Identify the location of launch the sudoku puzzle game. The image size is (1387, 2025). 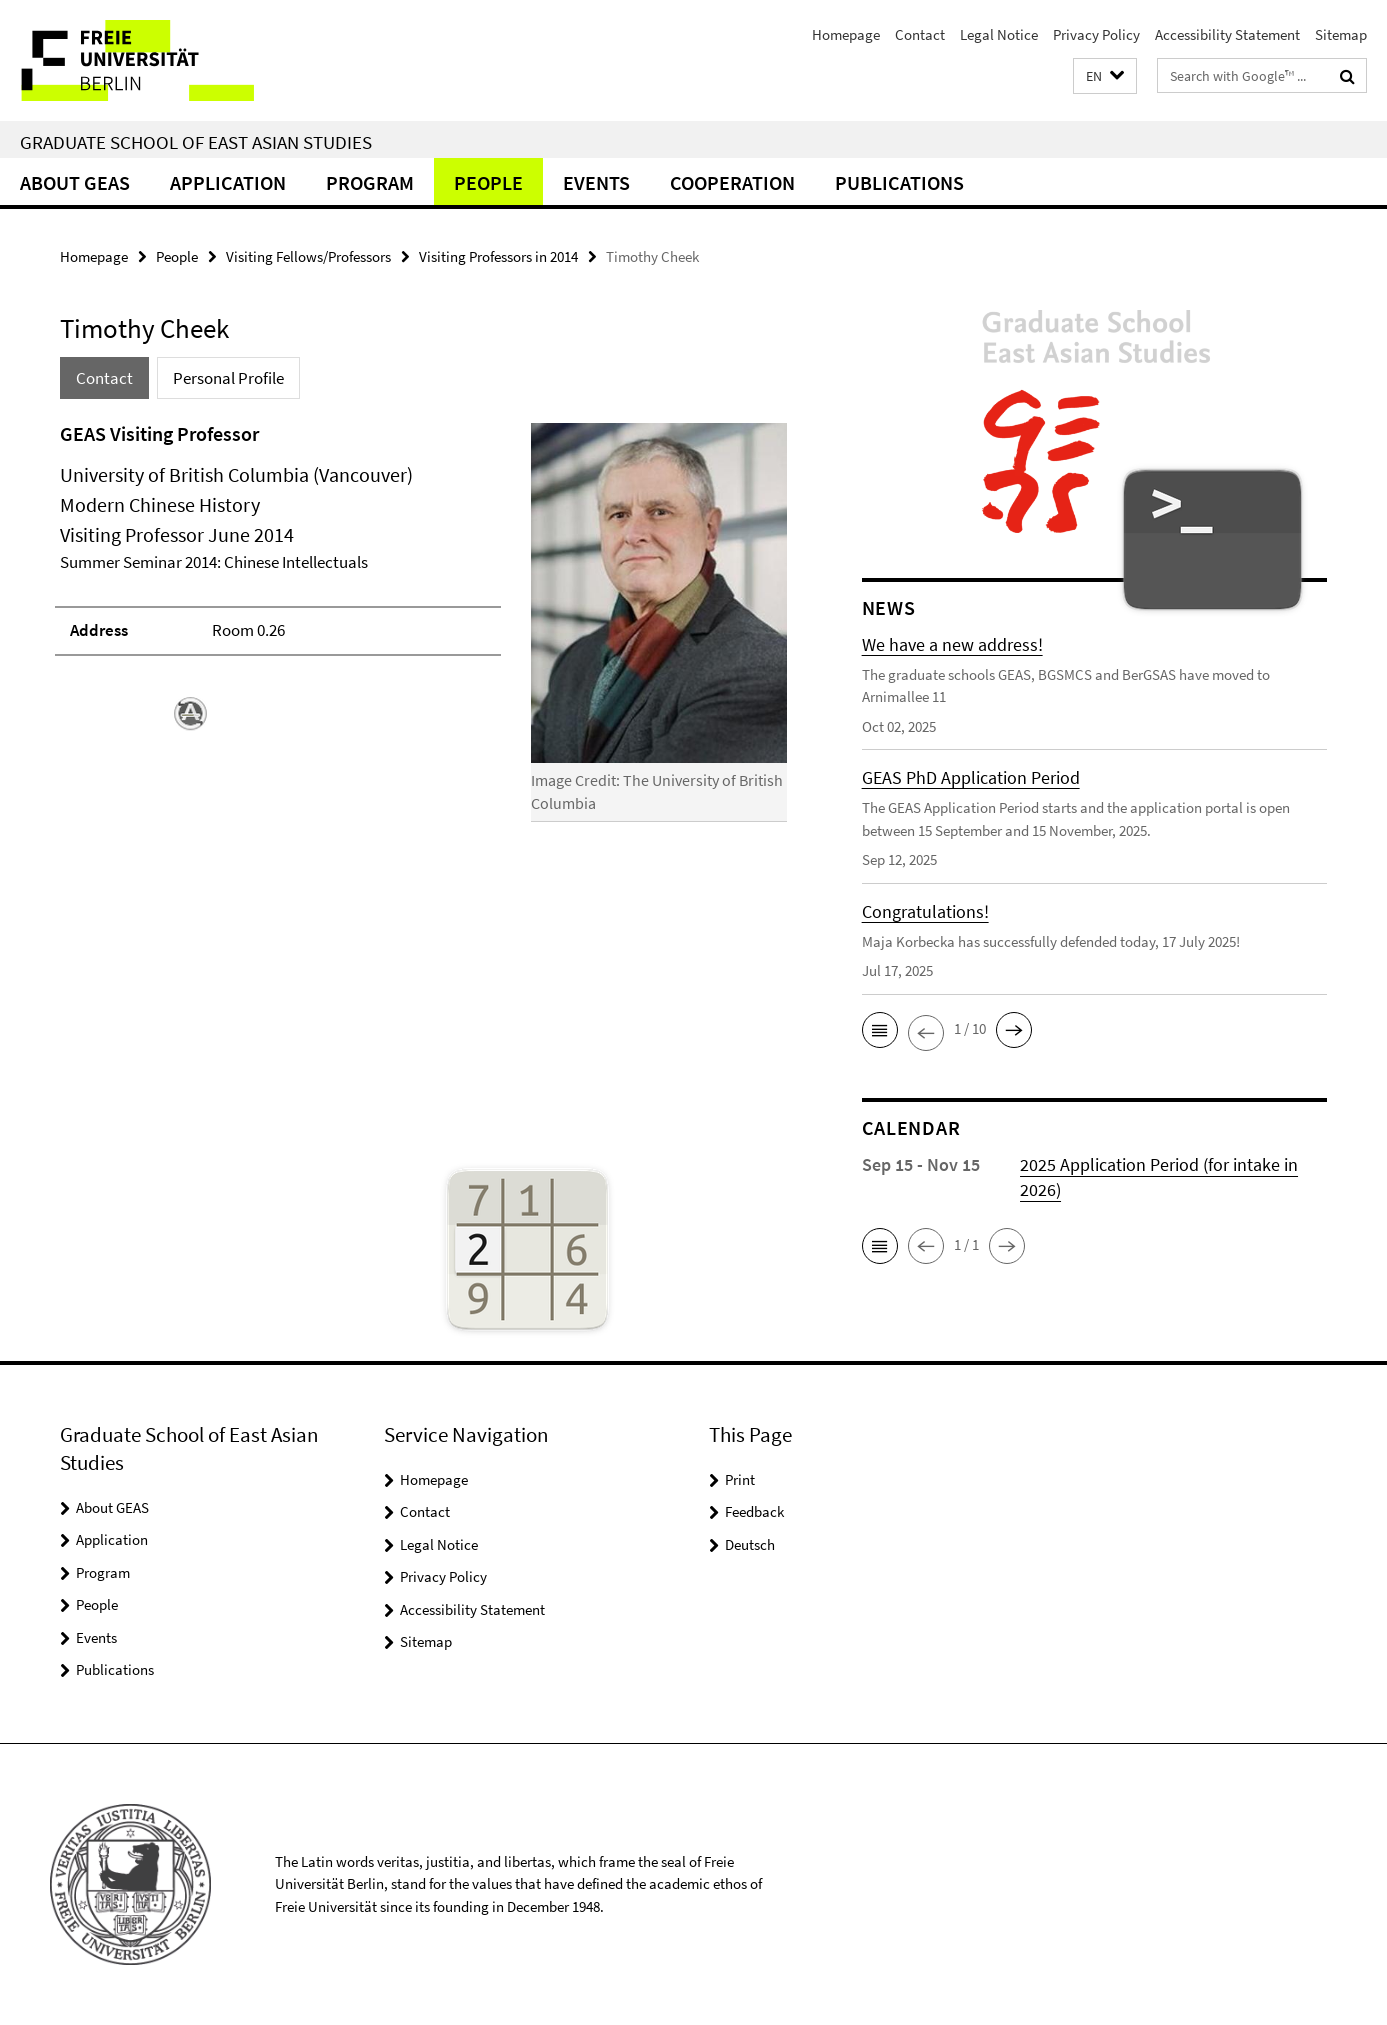
(527, 1249).